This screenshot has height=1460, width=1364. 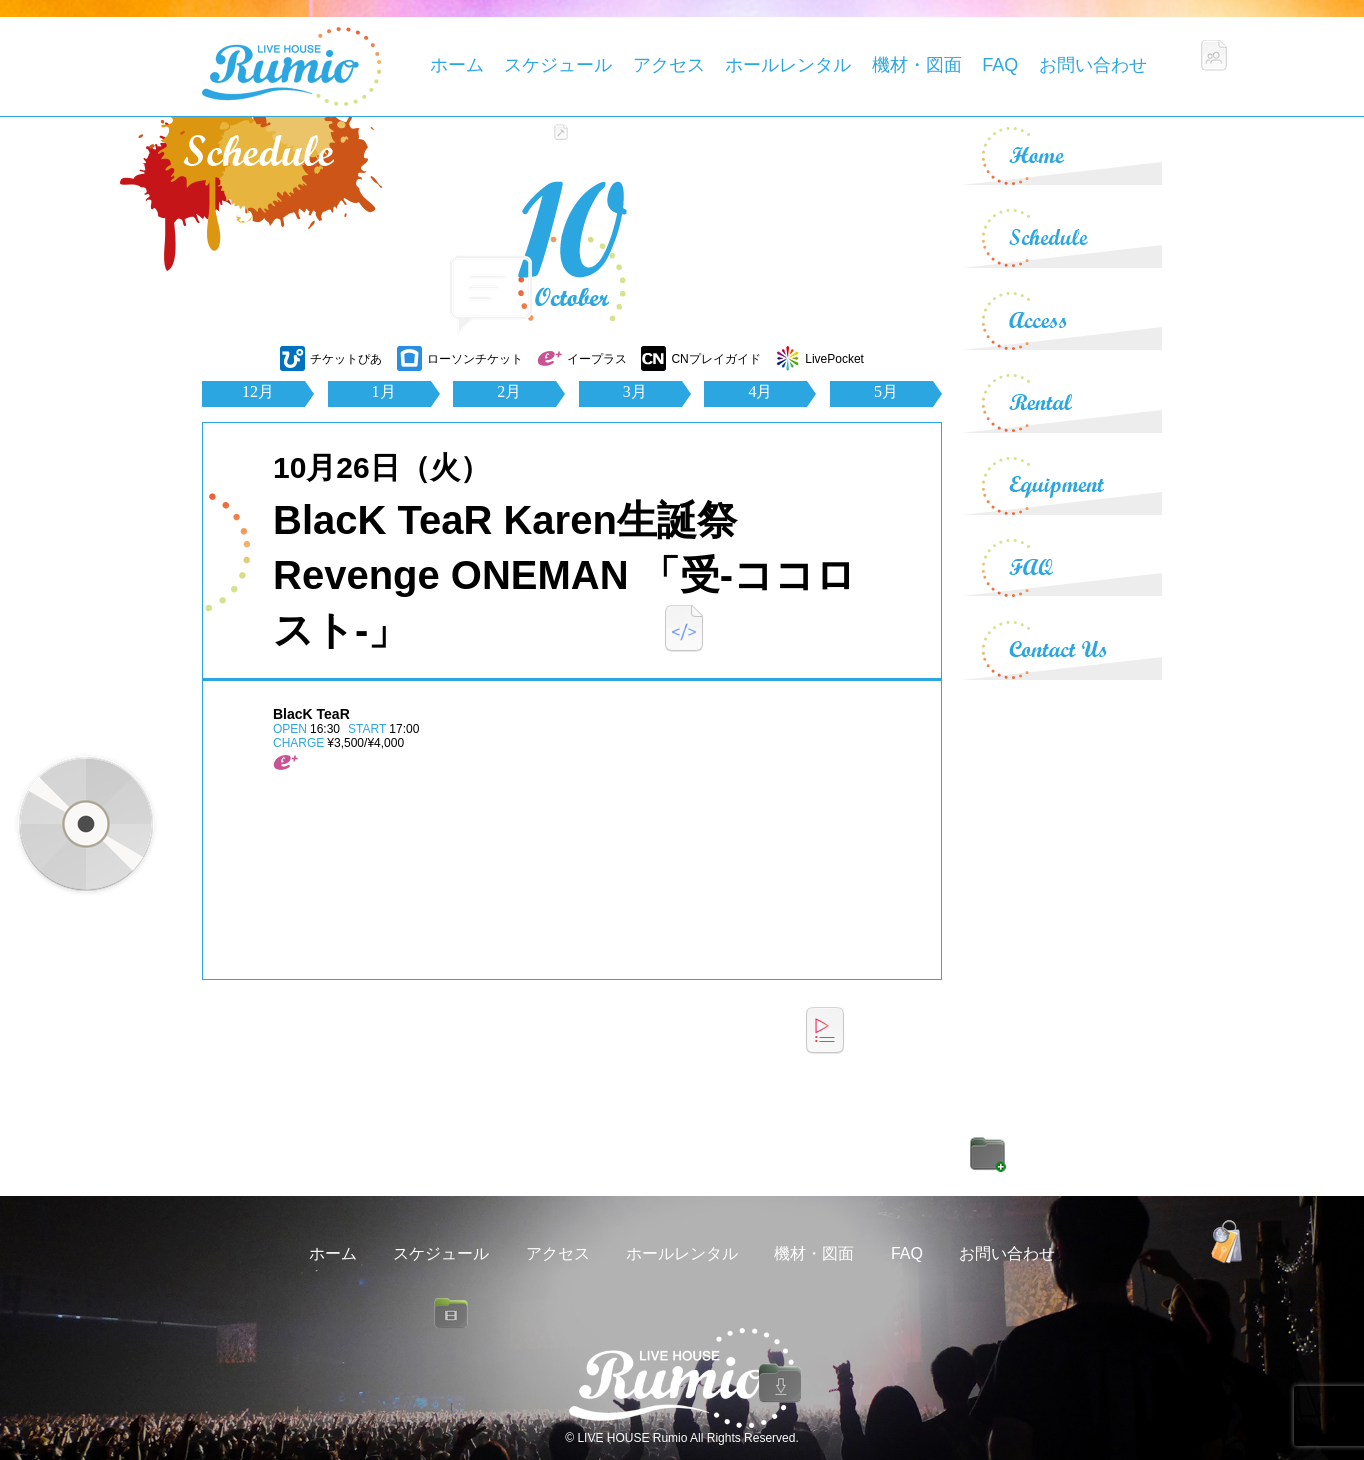 I want to click on access dvd drive or optical disc device, so click(x=86, y=824).